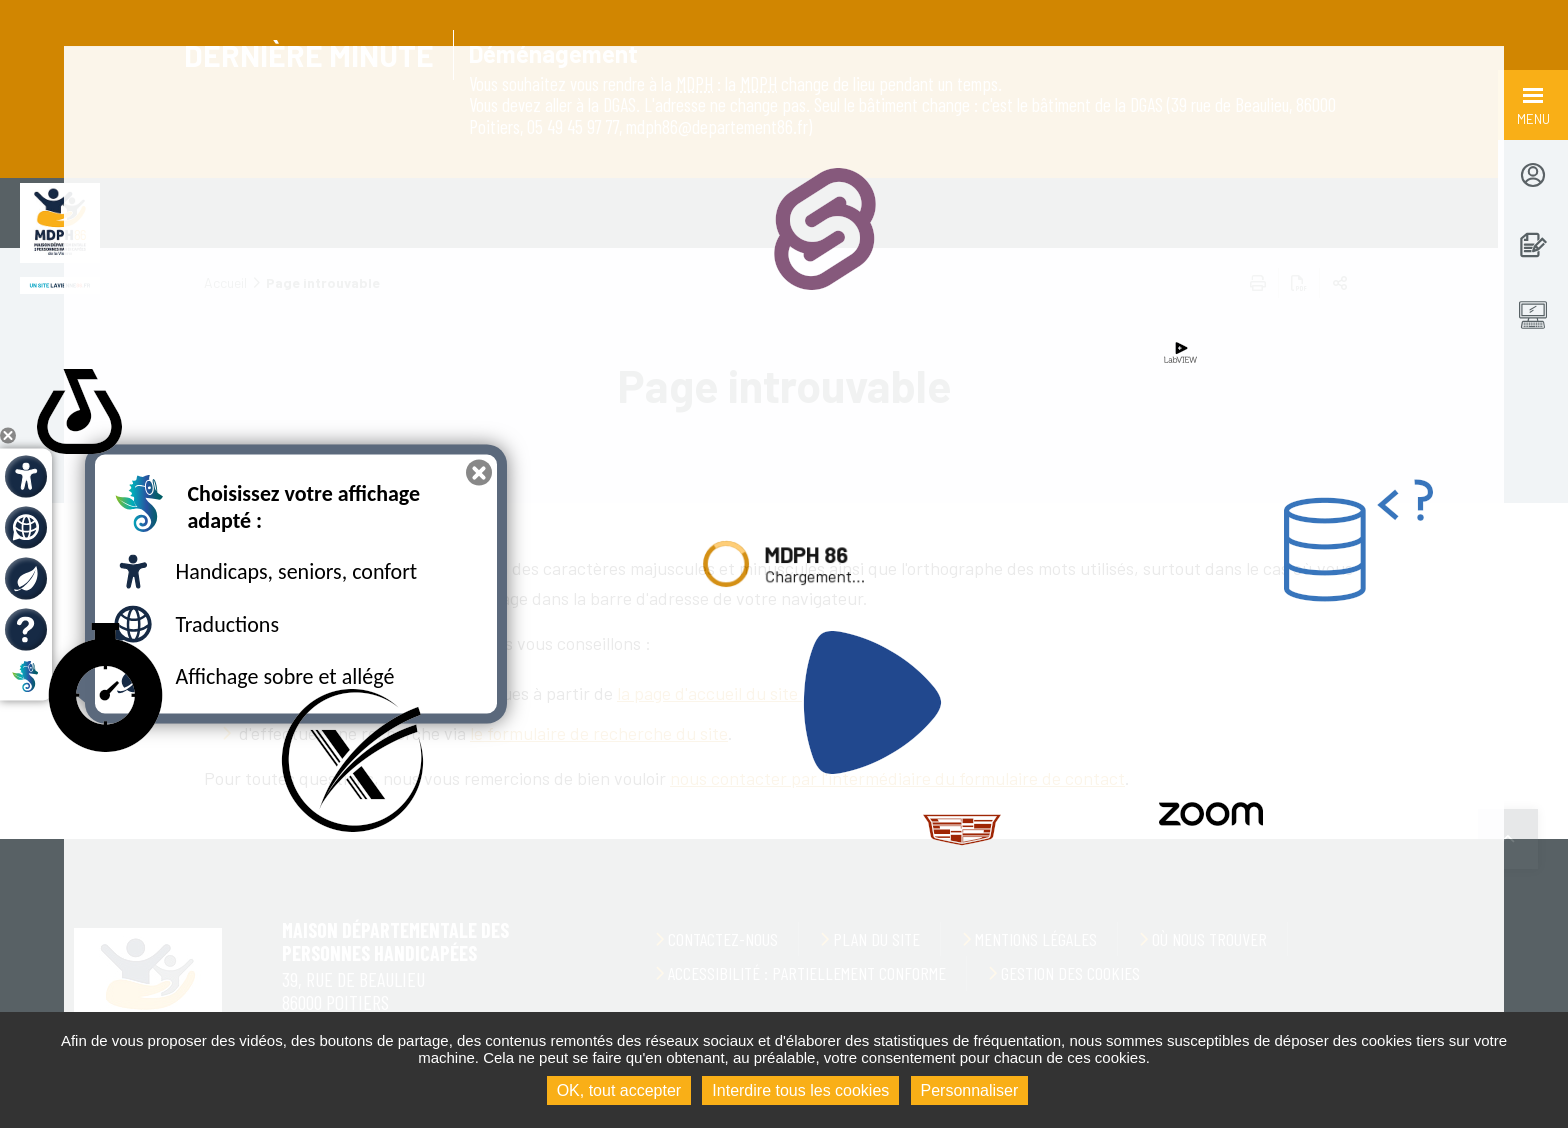 The image size is (1568, 1128). I want to click on open adminer database management tool, so click(1358, 540).